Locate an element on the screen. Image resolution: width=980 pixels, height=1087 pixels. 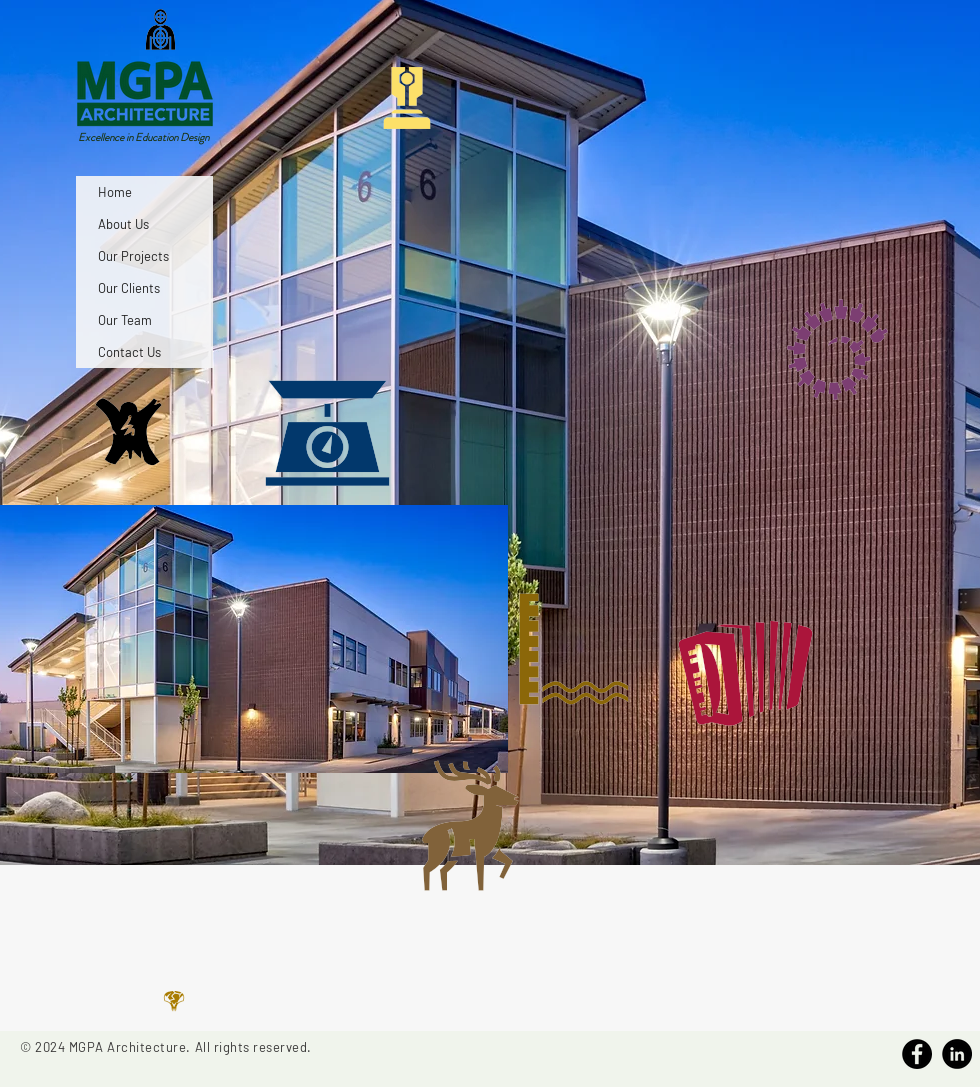
wildlife or nature category indicator is located at coordinates (470, 825).